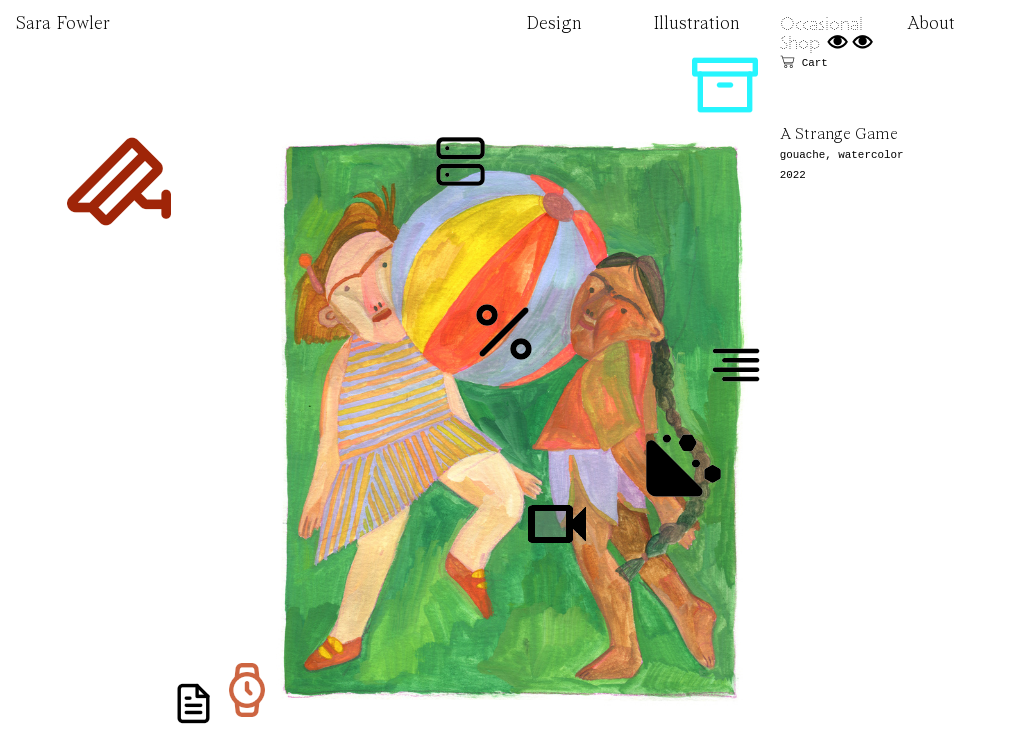 This screenshot has width=1024, height=755. I want to click on view time or clock settings, so click(247, 690).